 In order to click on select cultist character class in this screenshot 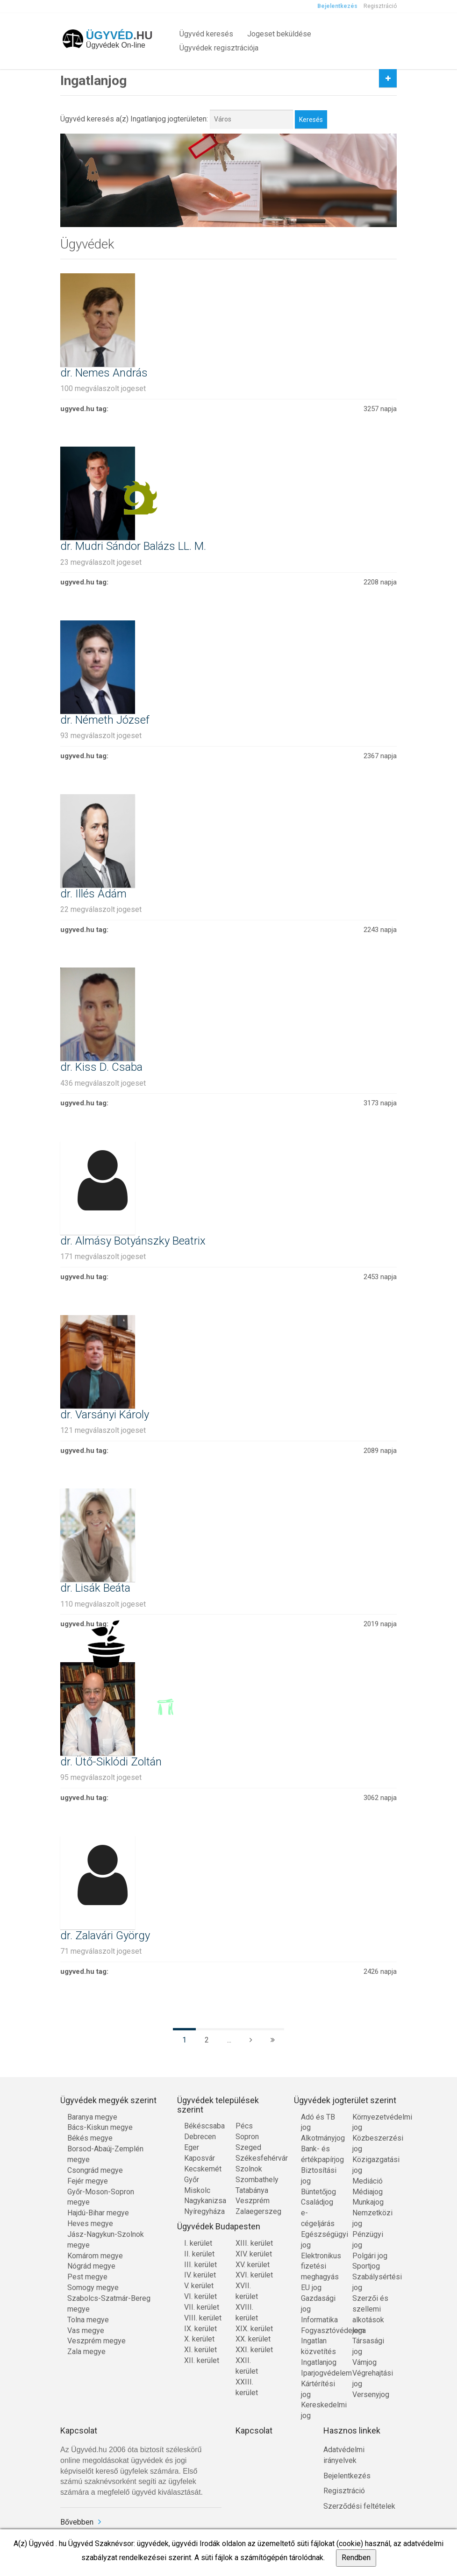, I will do `click(93, 170)`.